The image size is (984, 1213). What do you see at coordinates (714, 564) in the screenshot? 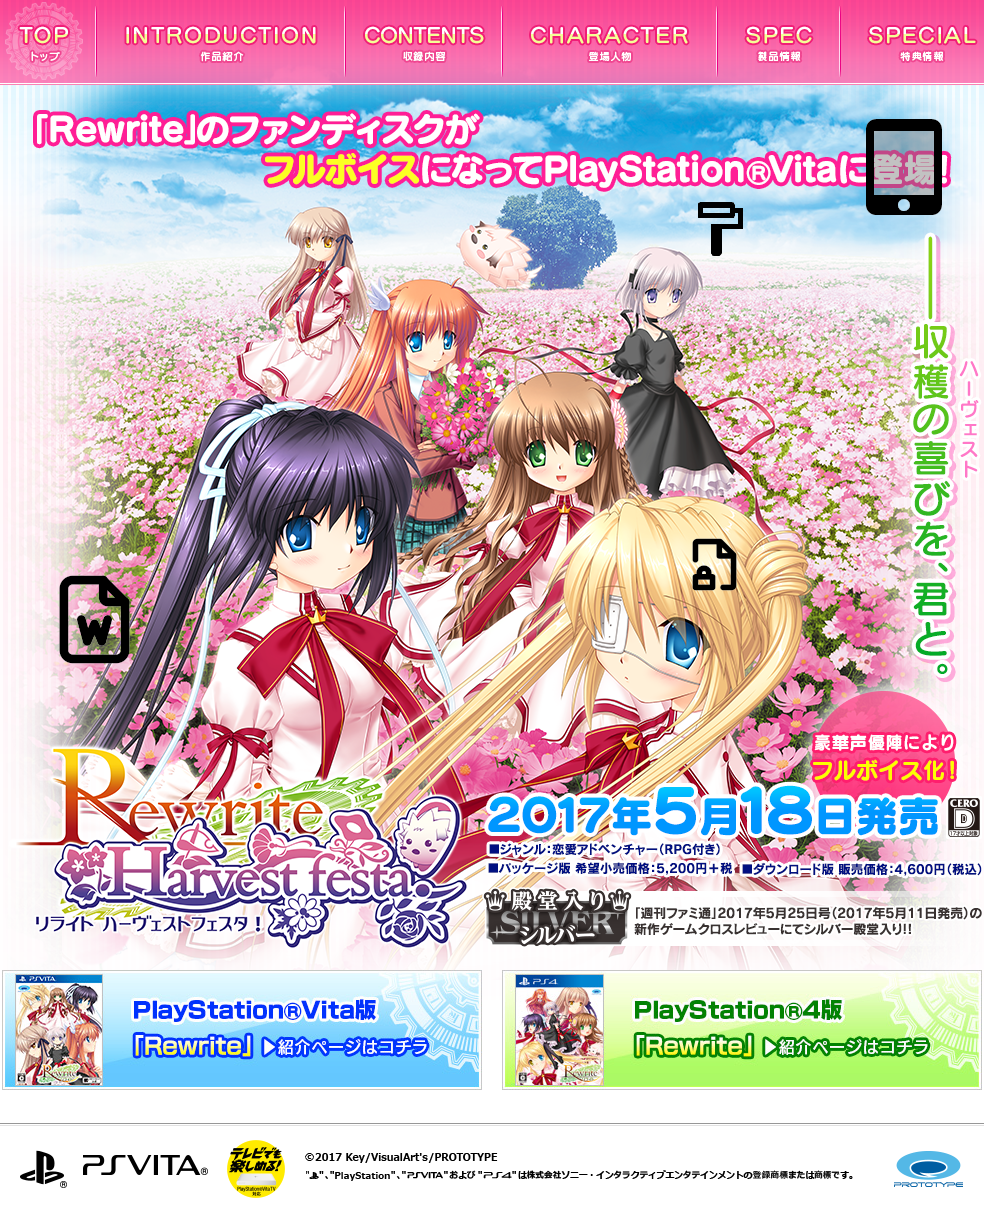
I see `a locked or protected file` at bounding box center [714, 564].